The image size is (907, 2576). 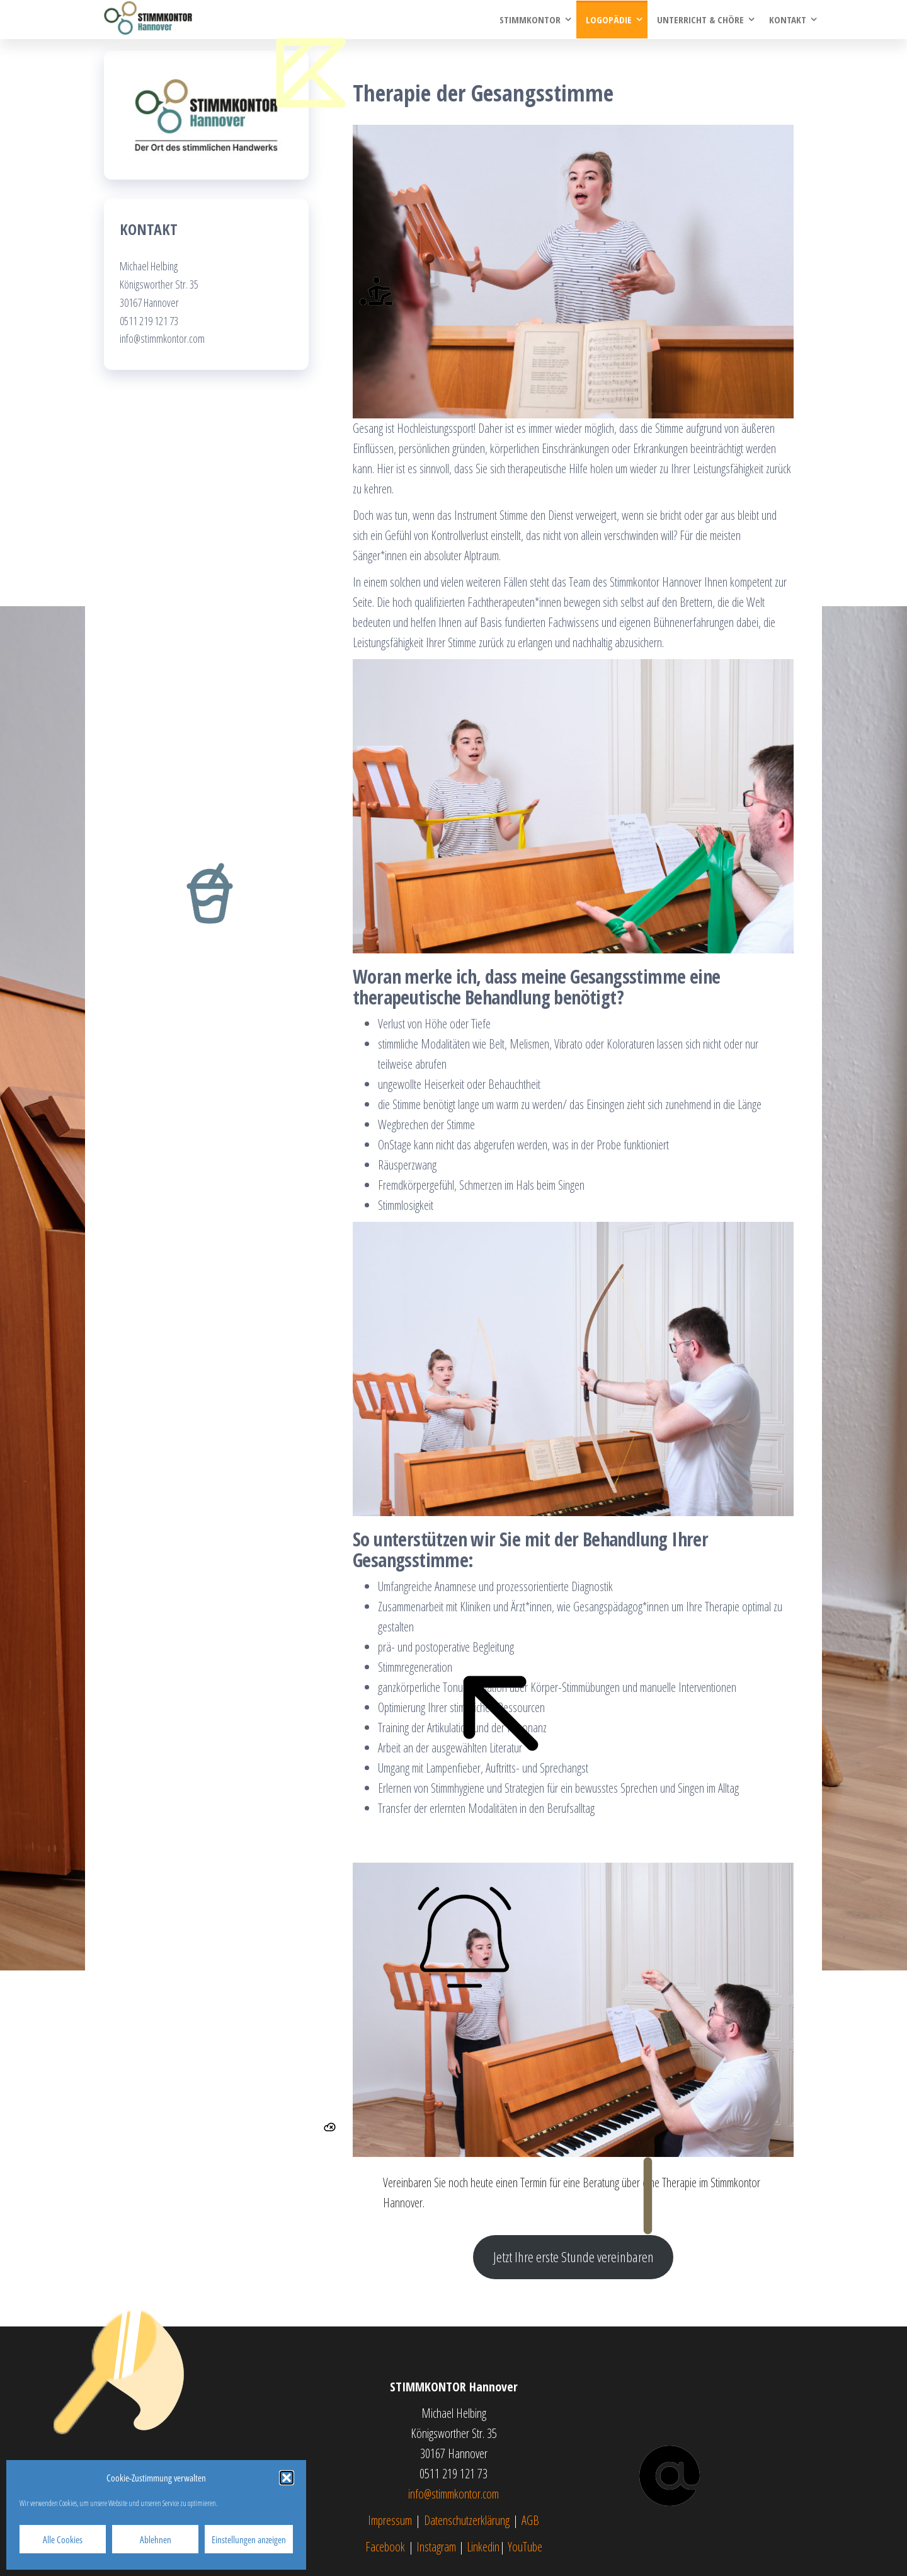 What do you see at coordinates (647, 2195) in the screenshot?
I see `indicates information or help tooltip` at bounding box center [647, 2195].